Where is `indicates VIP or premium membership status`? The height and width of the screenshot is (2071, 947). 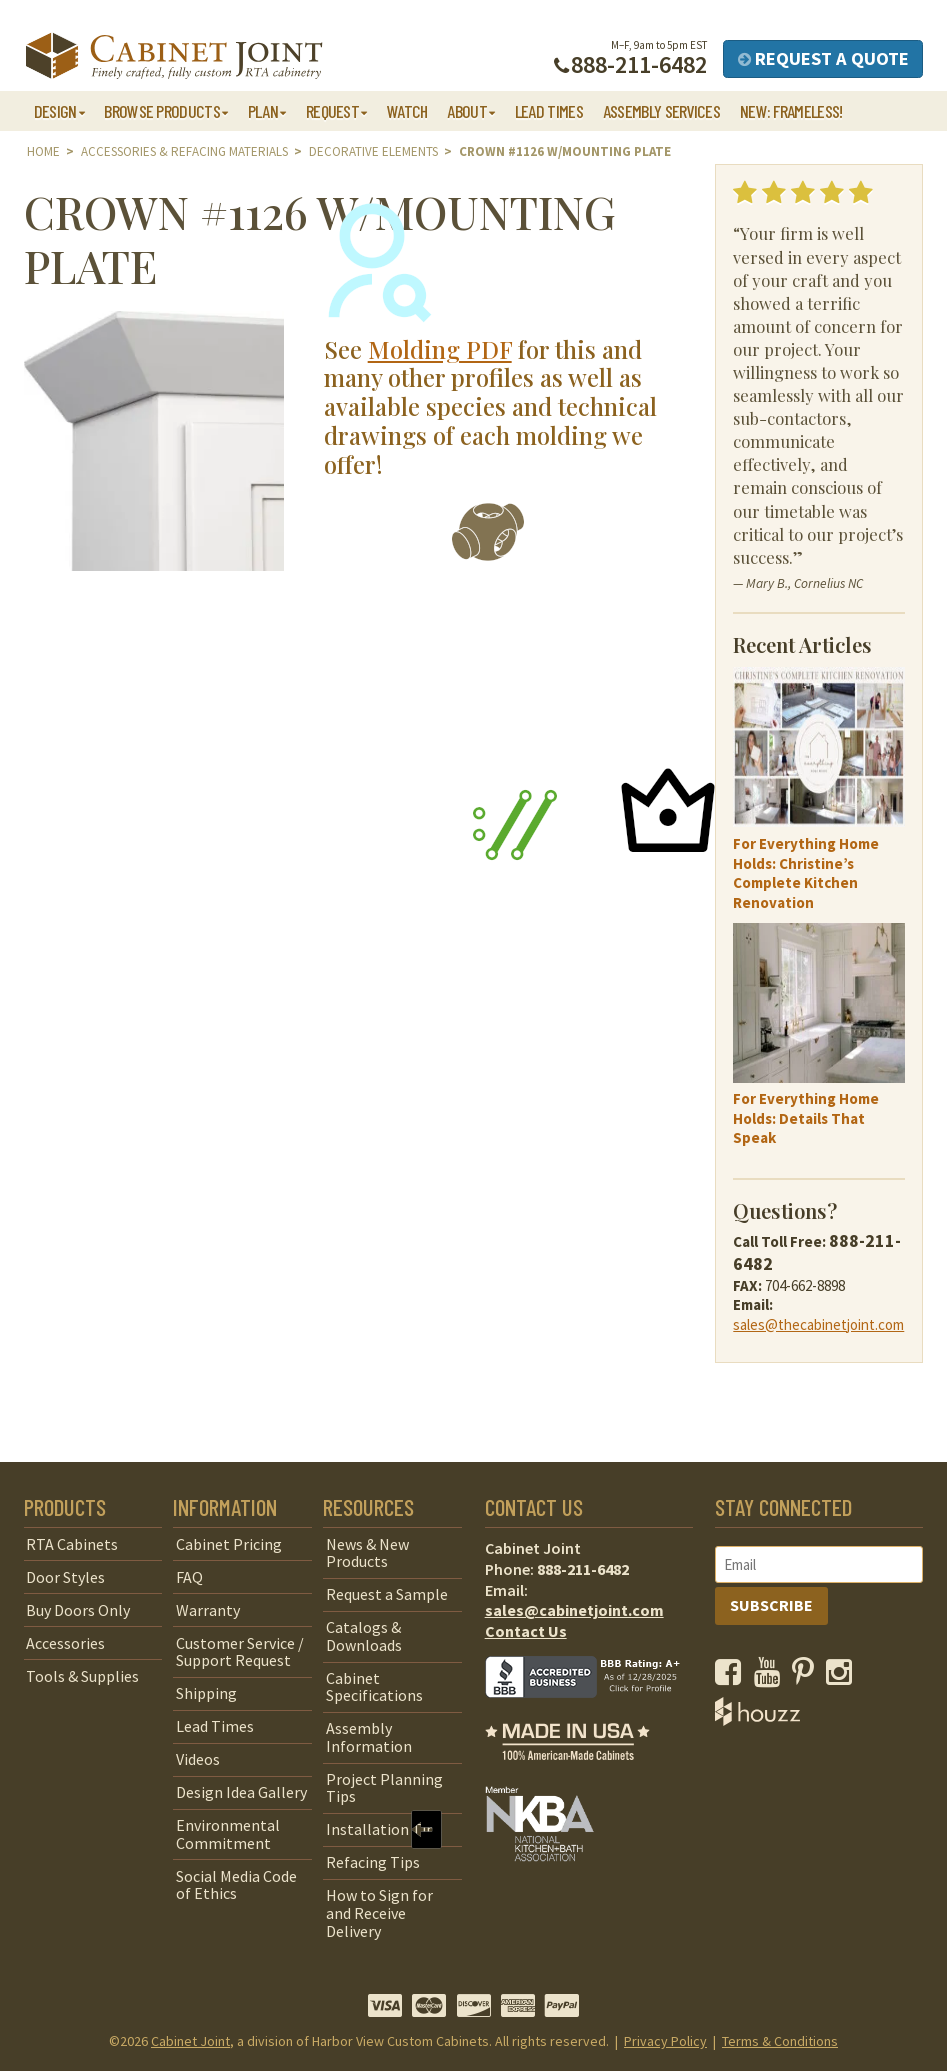 indicates VIP or premium membership status is located at coordinates (668, 813).